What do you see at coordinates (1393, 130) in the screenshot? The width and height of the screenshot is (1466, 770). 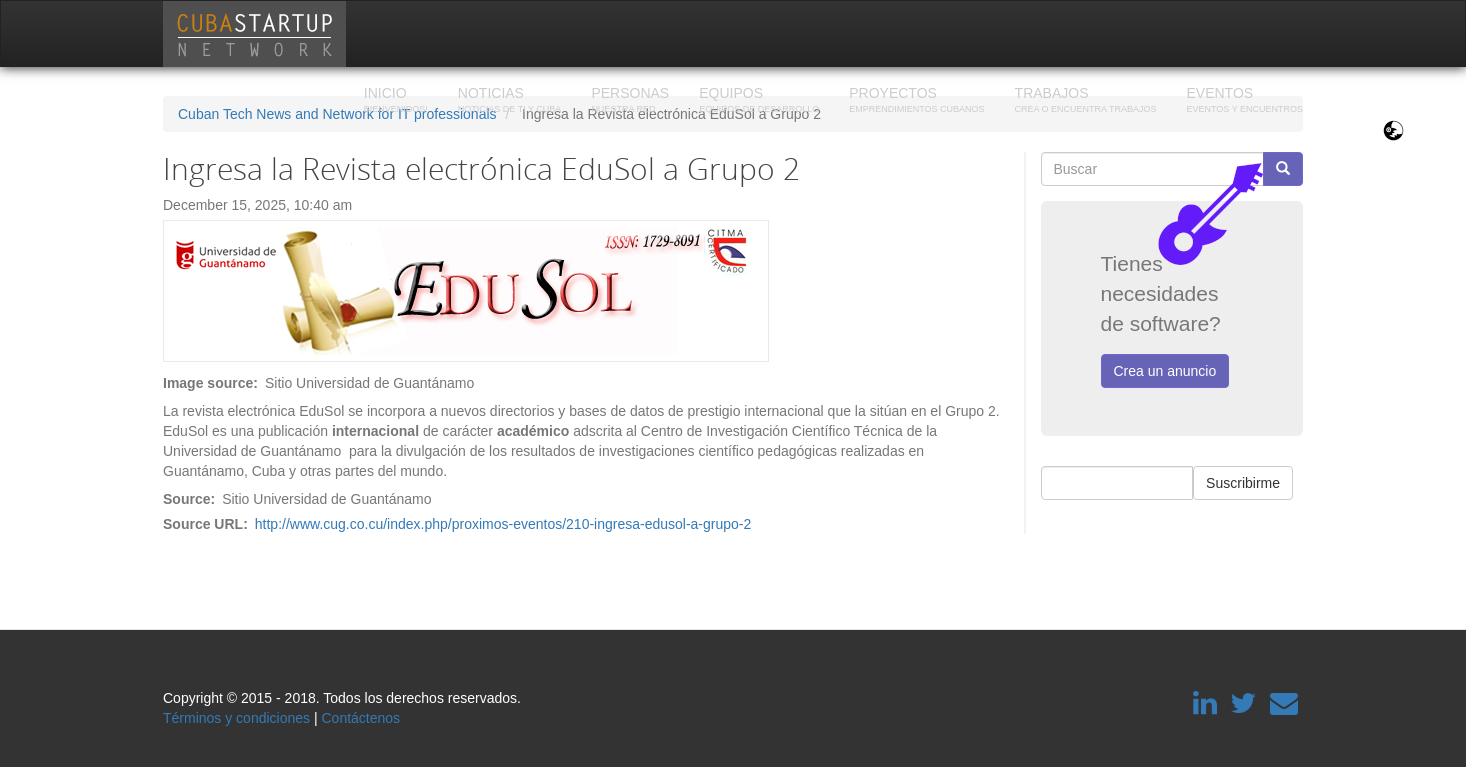 I see `toggle dark mode or night theme` at bounding box center [1393, 130].